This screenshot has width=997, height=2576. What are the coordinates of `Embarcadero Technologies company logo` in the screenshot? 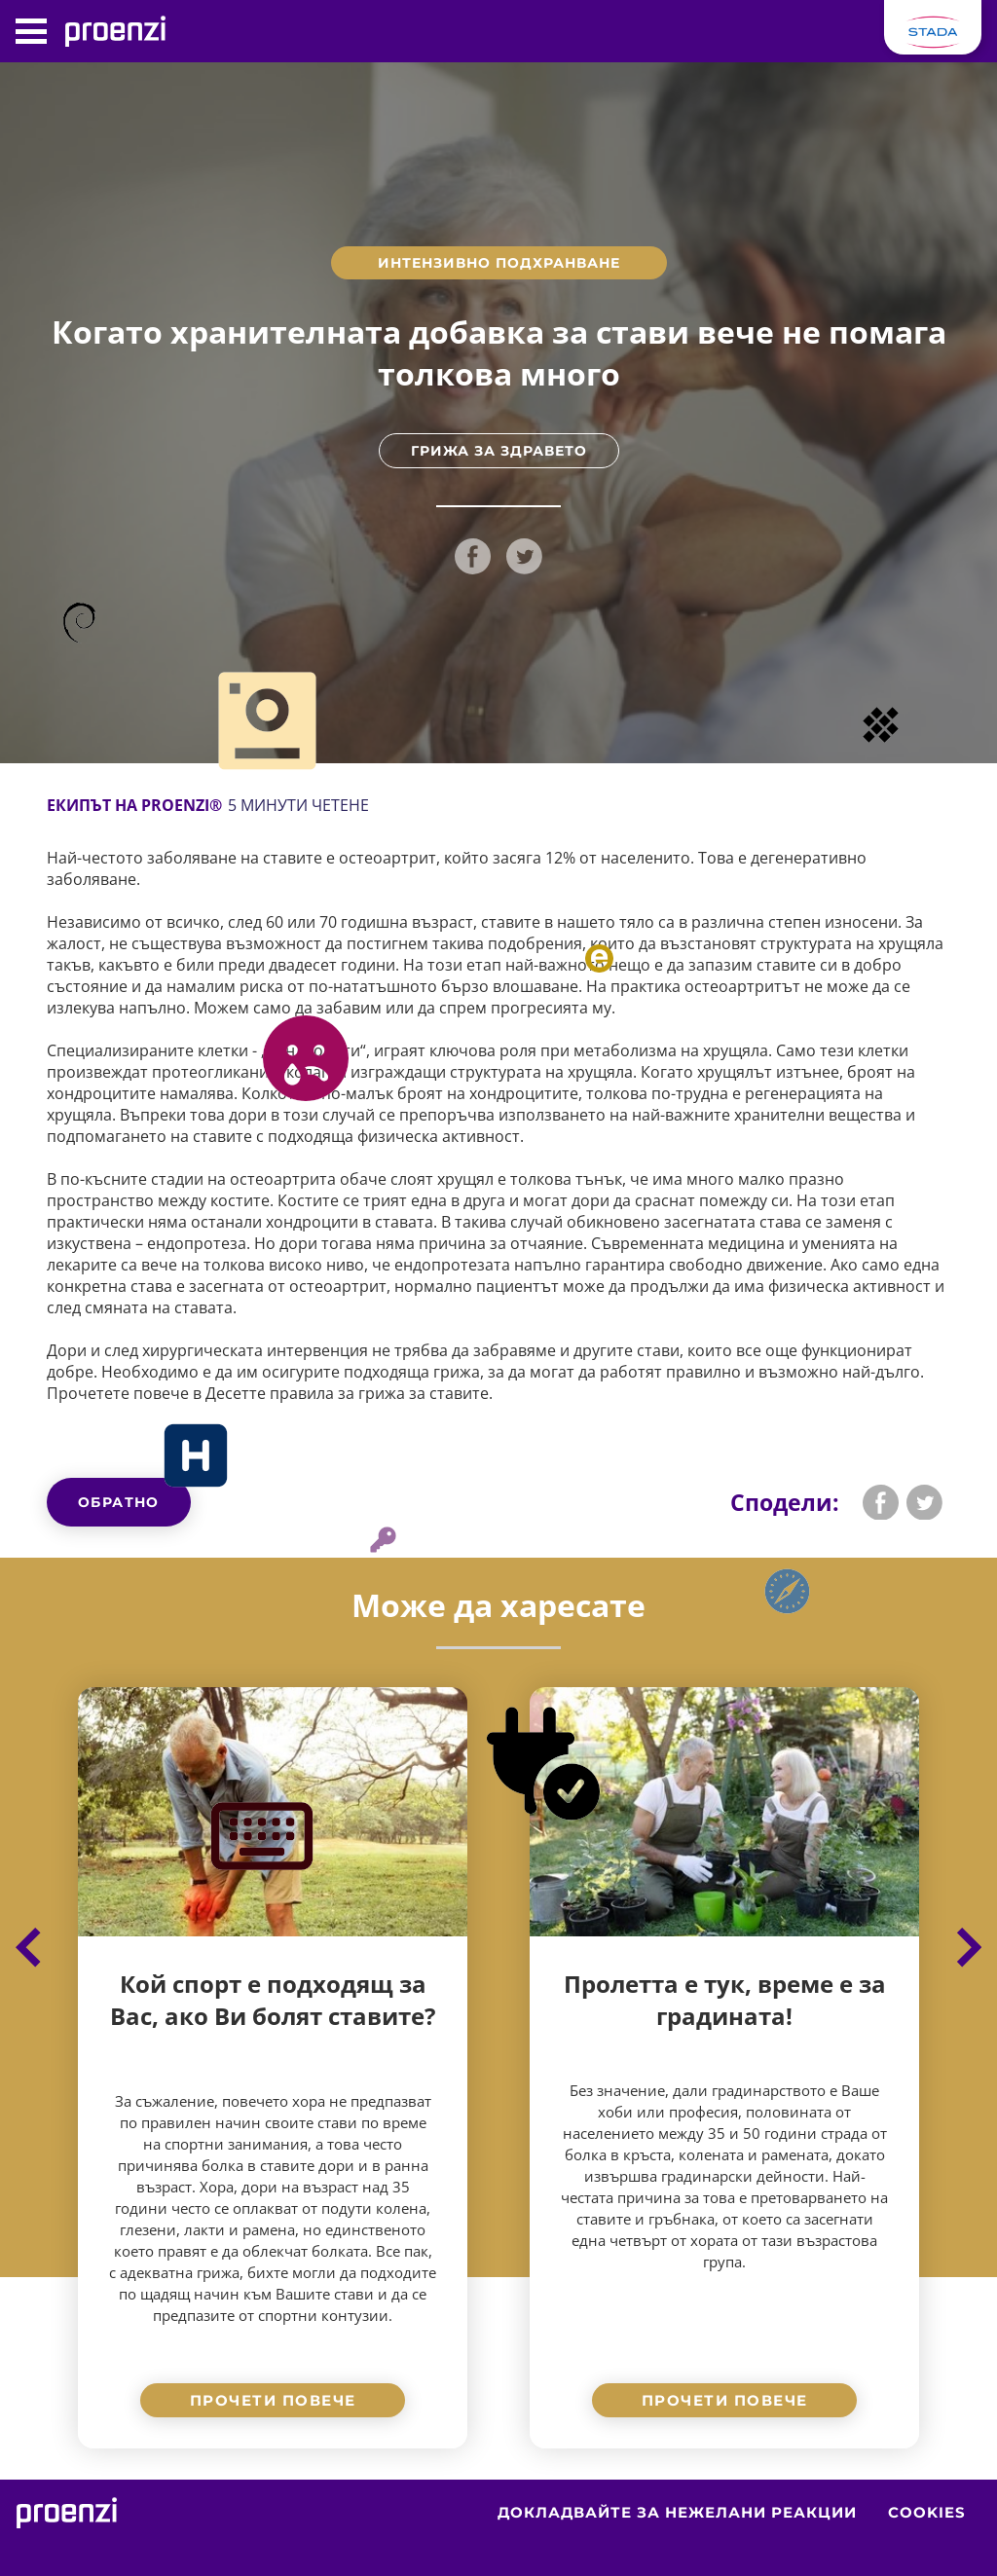 It's located at (599, 958).